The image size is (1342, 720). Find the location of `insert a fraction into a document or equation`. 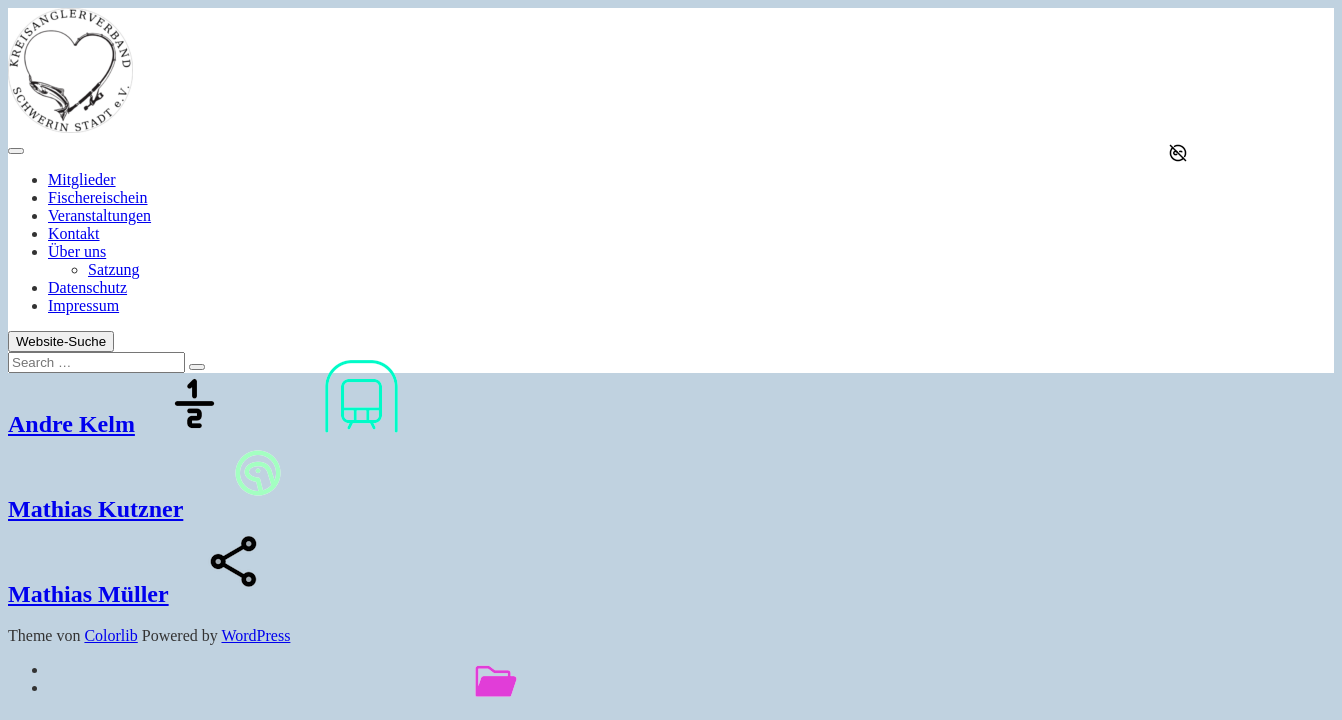

insert a fraction into a document or equation is located at coordinates (194, 403).